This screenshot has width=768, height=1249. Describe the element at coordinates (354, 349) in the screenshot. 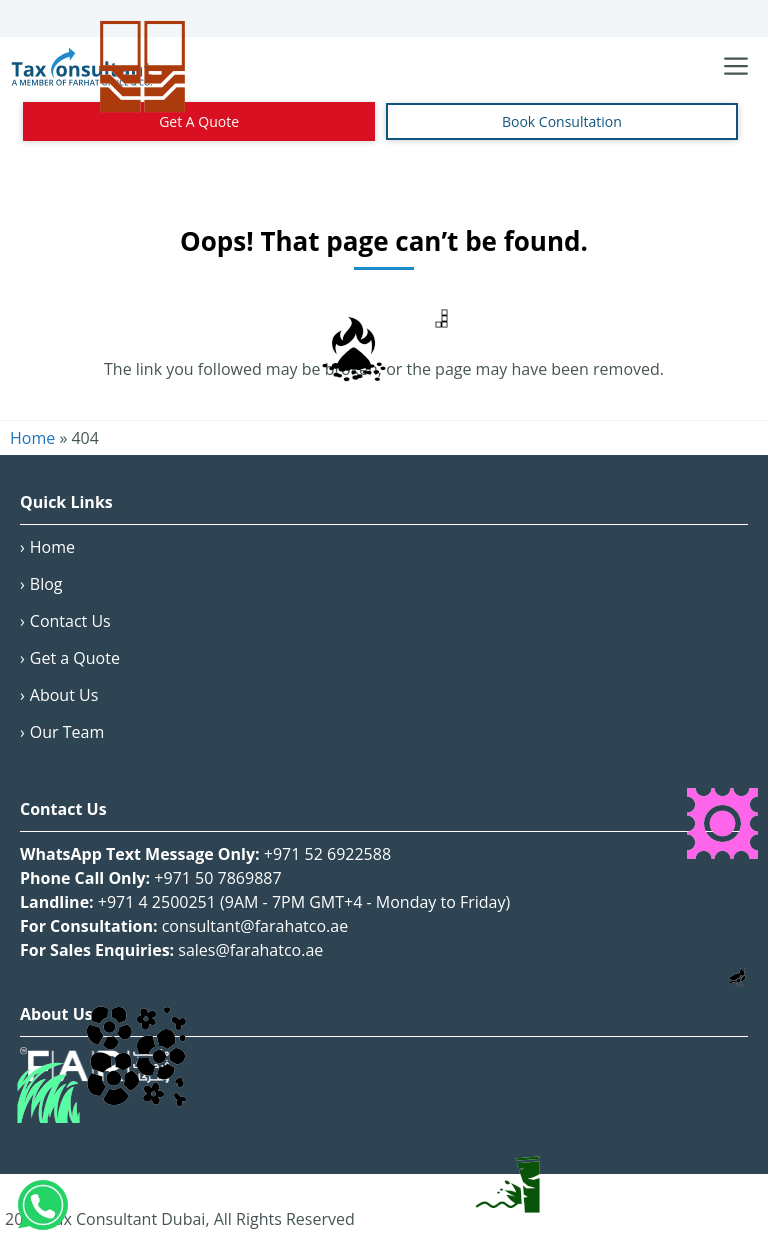

I see `indicates spicy or hot food option` at that location.